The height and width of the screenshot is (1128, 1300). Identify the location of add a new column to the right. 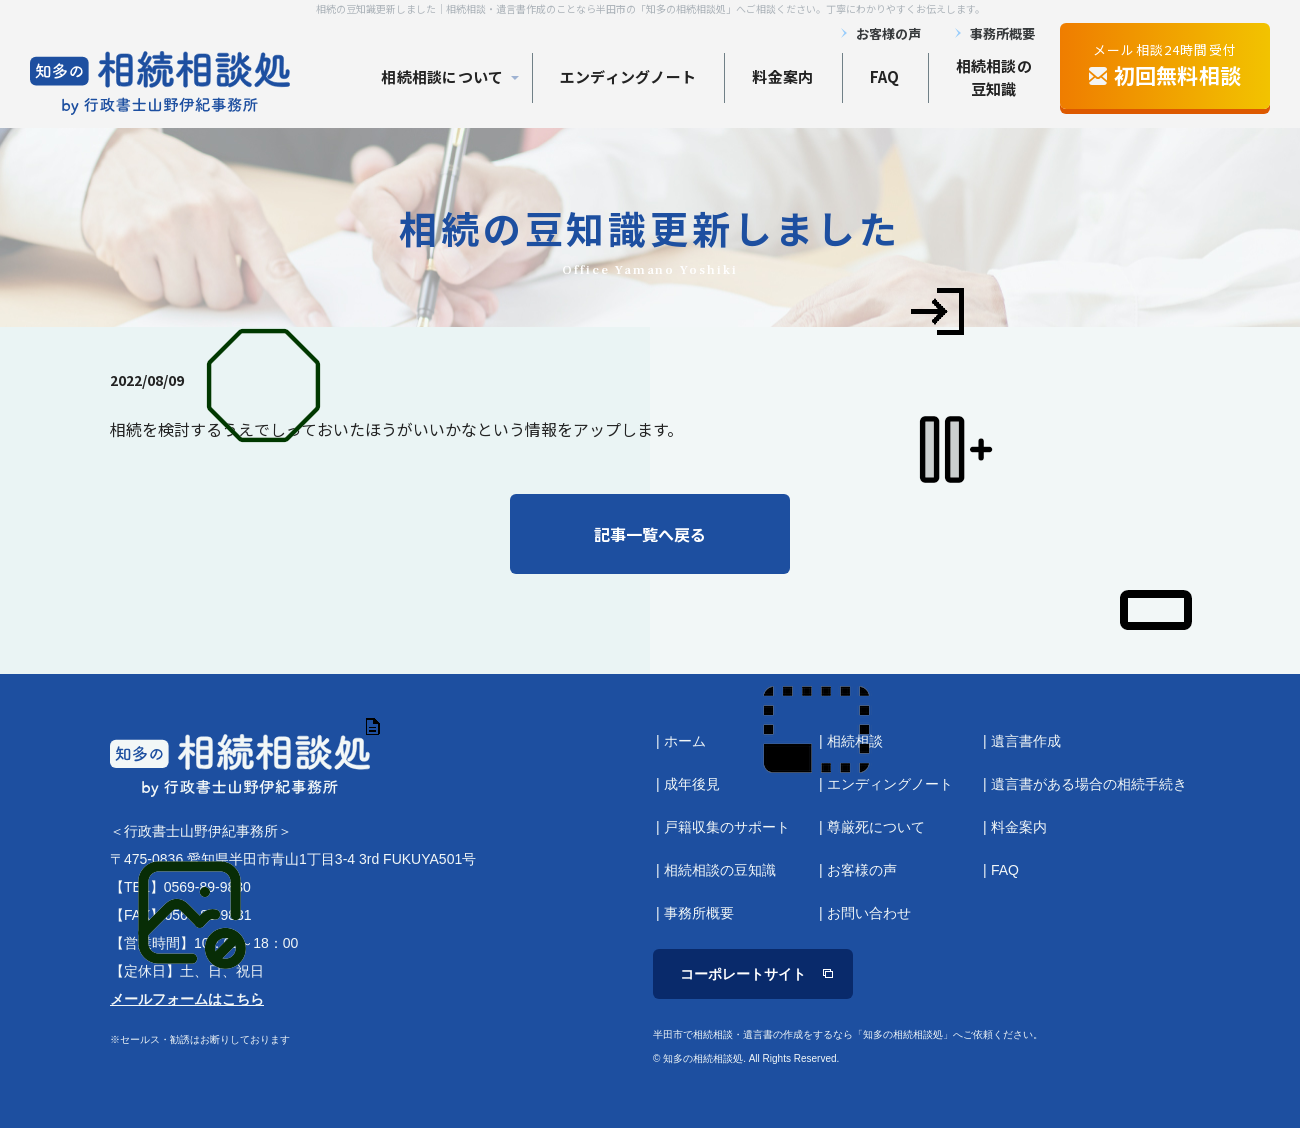
(950, 449).